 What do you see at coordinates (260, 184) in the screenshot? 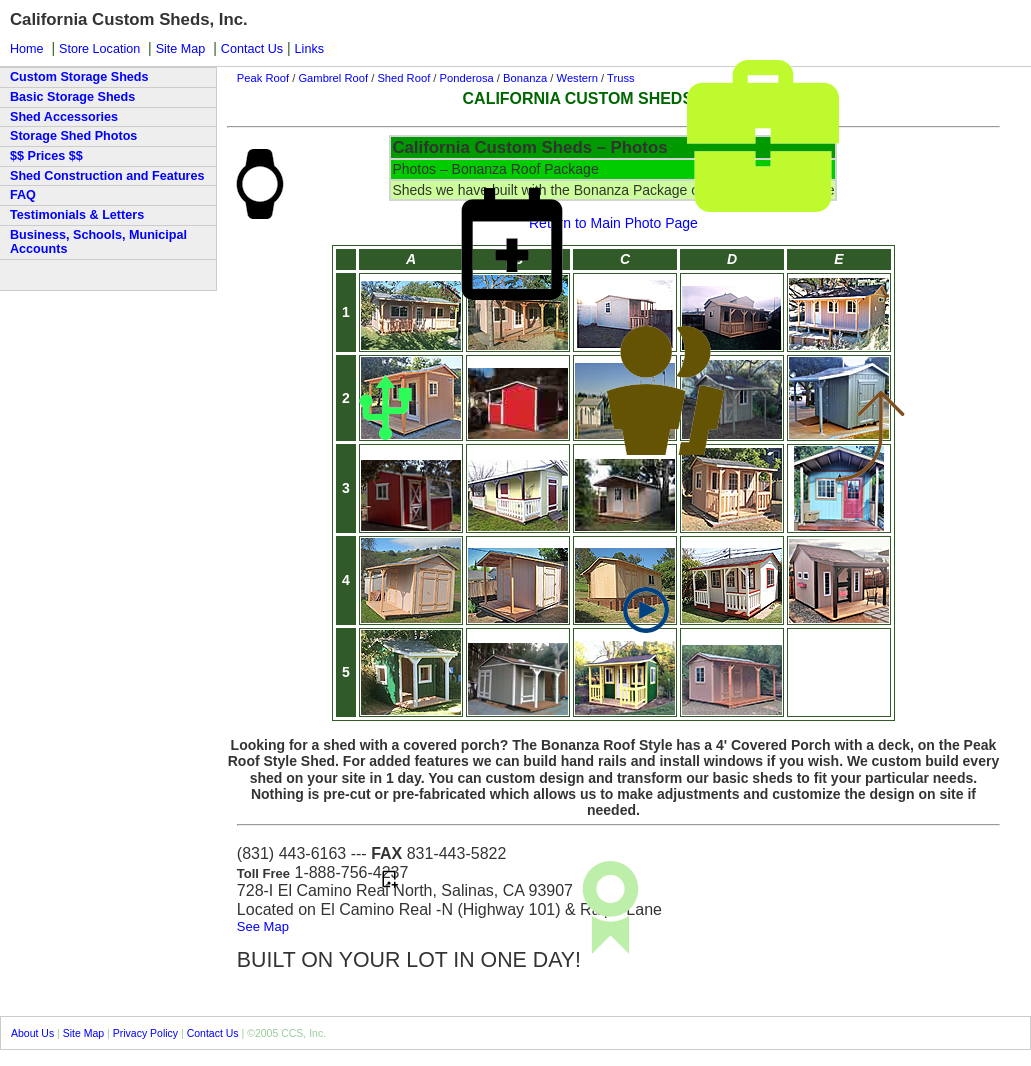
I see `access smartwatch settings or pairing` at bounding box center [260, 184].